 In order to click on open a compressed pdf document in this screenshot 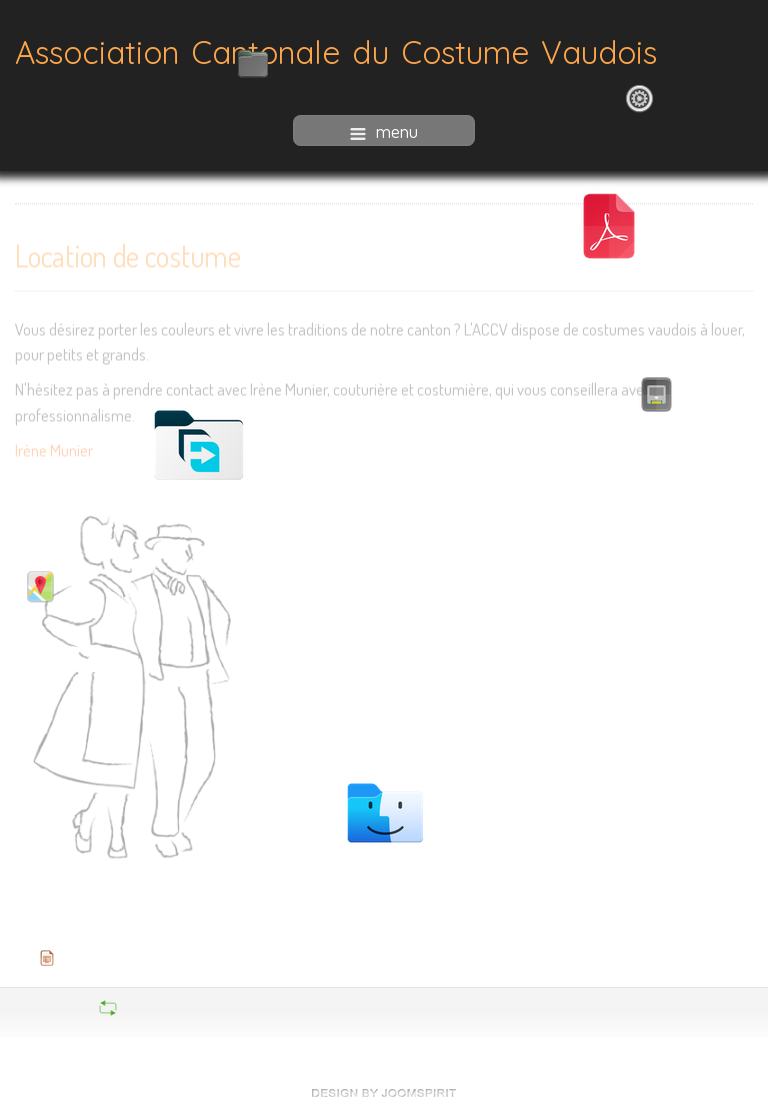, I will do `click(609, 226)`.